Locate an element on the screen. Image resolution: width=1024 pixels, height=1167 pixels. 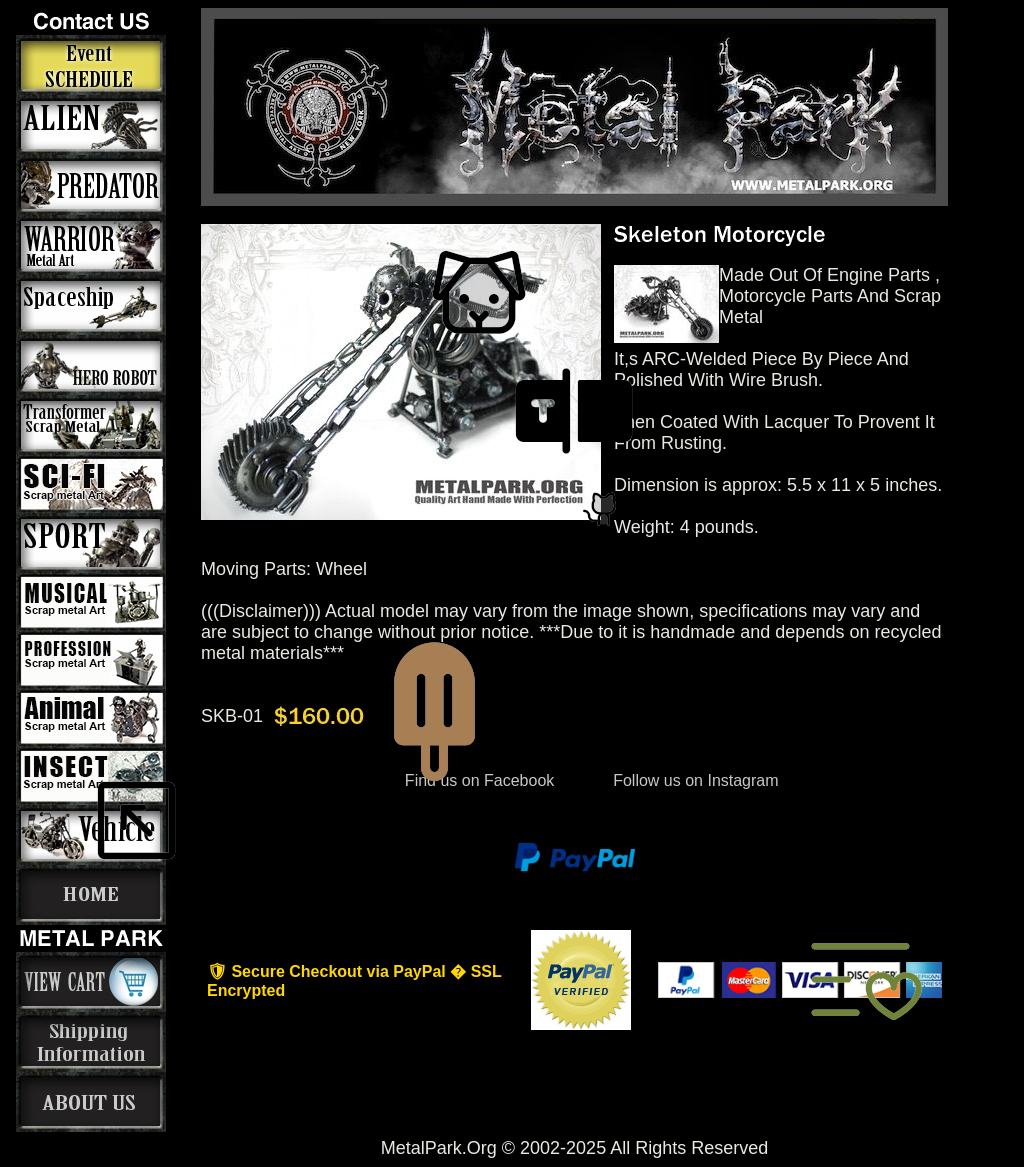
access pet-related features or settings is located at coordinates (479, 294).